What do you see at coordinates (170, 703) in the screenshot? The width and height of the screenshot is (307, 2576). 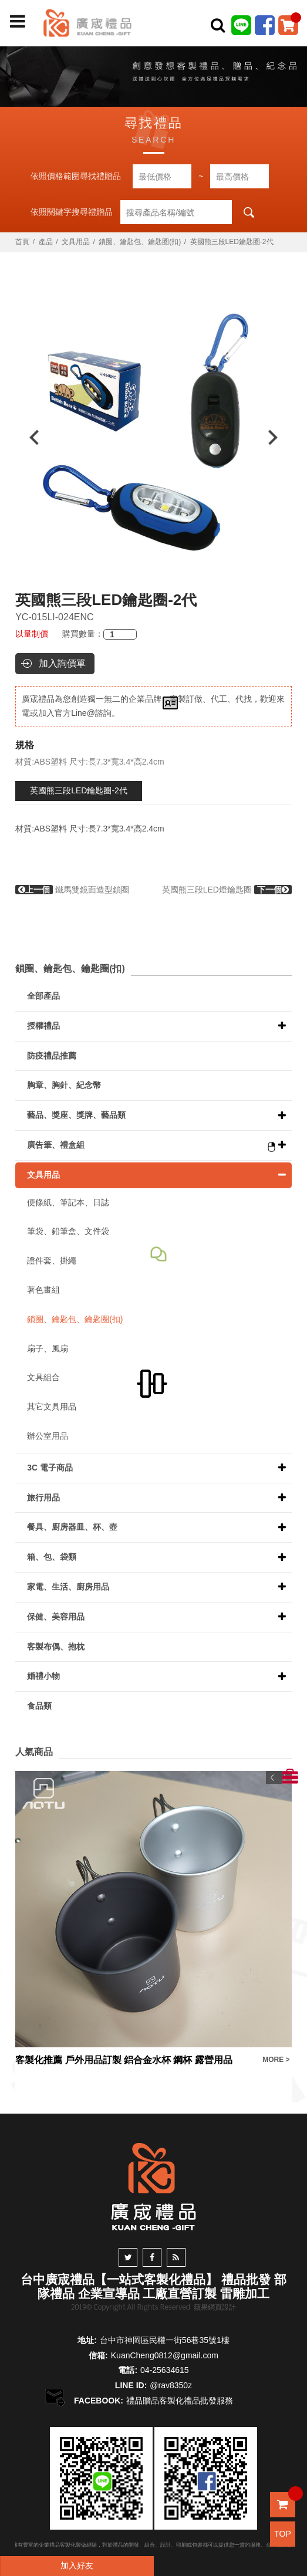 I see `view your profile or identification details` at bounding box center [170, 703].